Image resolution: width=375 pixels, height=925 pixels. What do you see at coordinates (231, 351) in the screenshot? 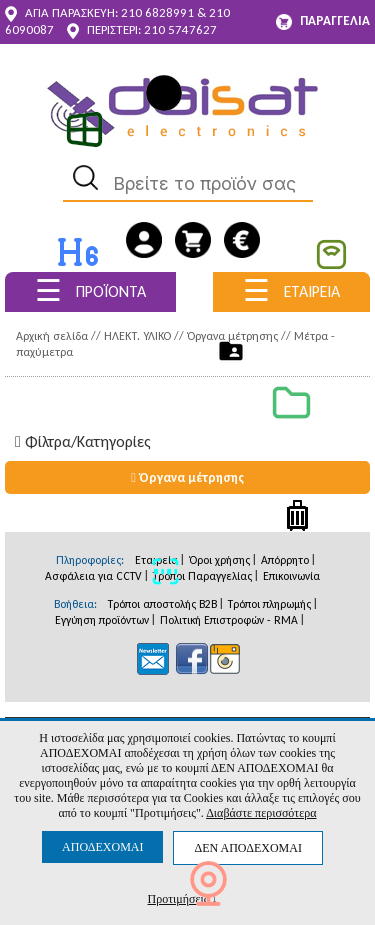
I see `open a shared folder` at bounding box center [231, 351].